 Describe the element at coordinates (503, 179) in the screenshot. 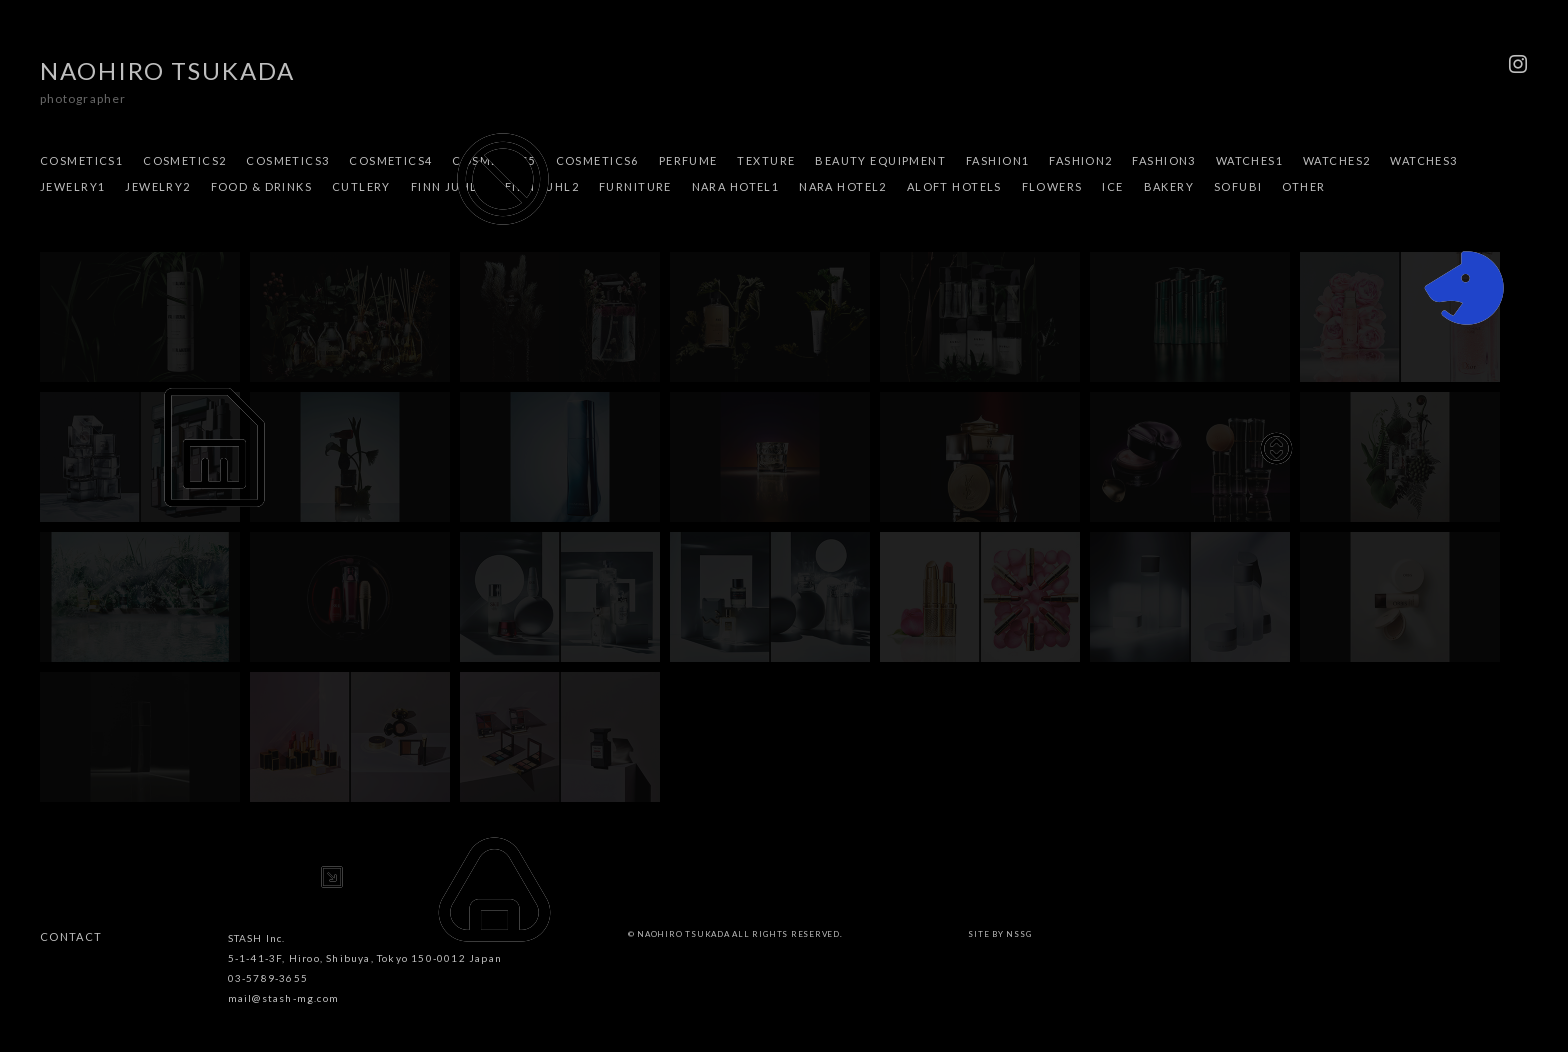

I see `indicates a blocked or prohibited action` at that location.